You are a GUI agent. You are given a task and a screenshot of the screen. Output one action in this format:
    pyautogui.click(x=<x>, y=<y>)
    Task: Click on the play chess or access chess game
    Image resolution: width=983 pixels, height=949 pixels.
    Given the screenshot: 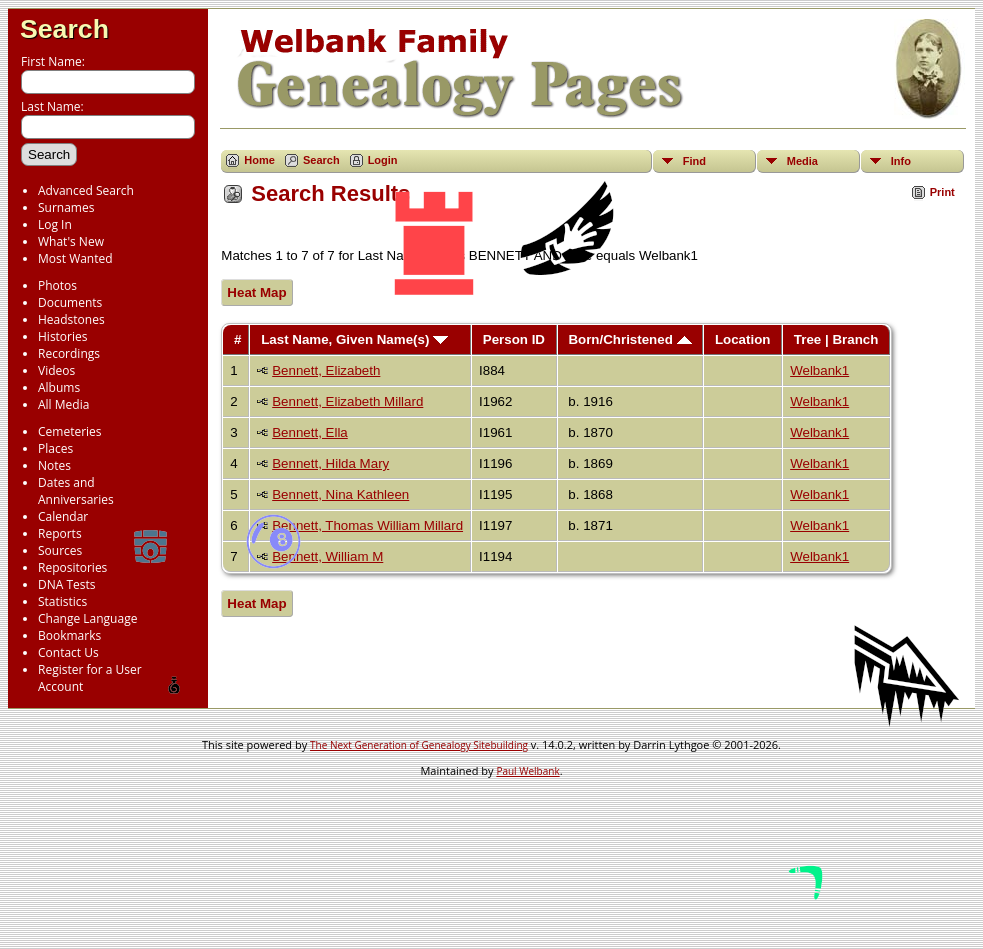 What is the action you would take?
    pyautogui.click(x=434, y=235)
    